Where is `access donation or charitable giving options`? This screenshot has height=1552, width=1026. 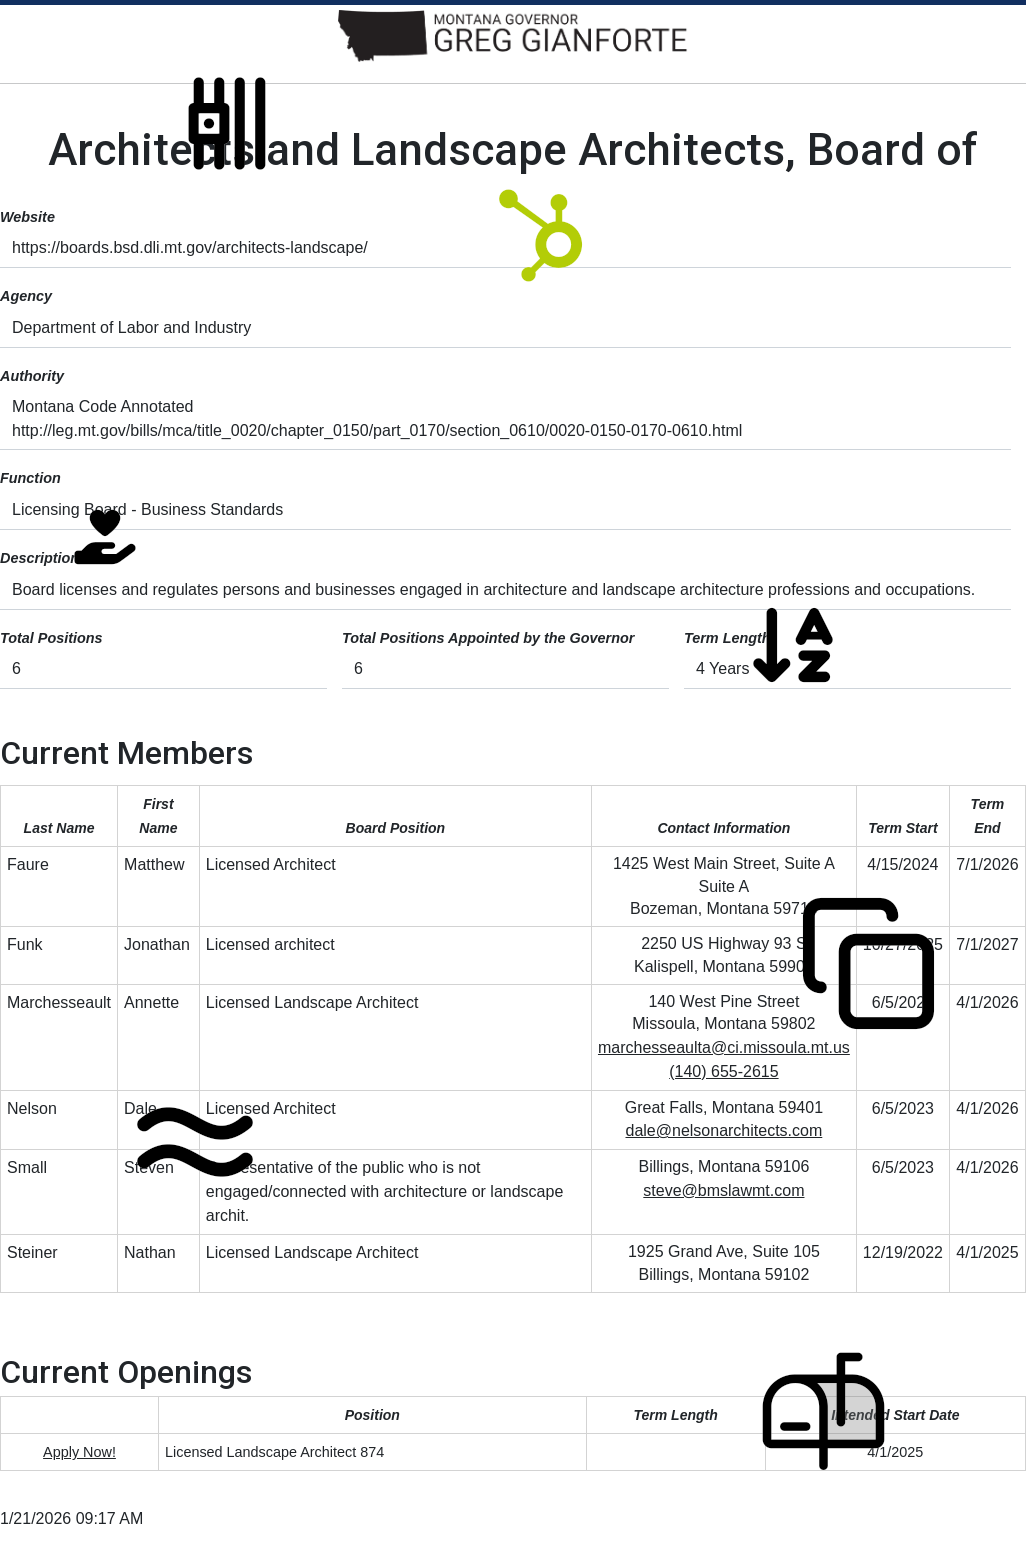 access donation or charitable giving options is located at coordinates (105, 537).